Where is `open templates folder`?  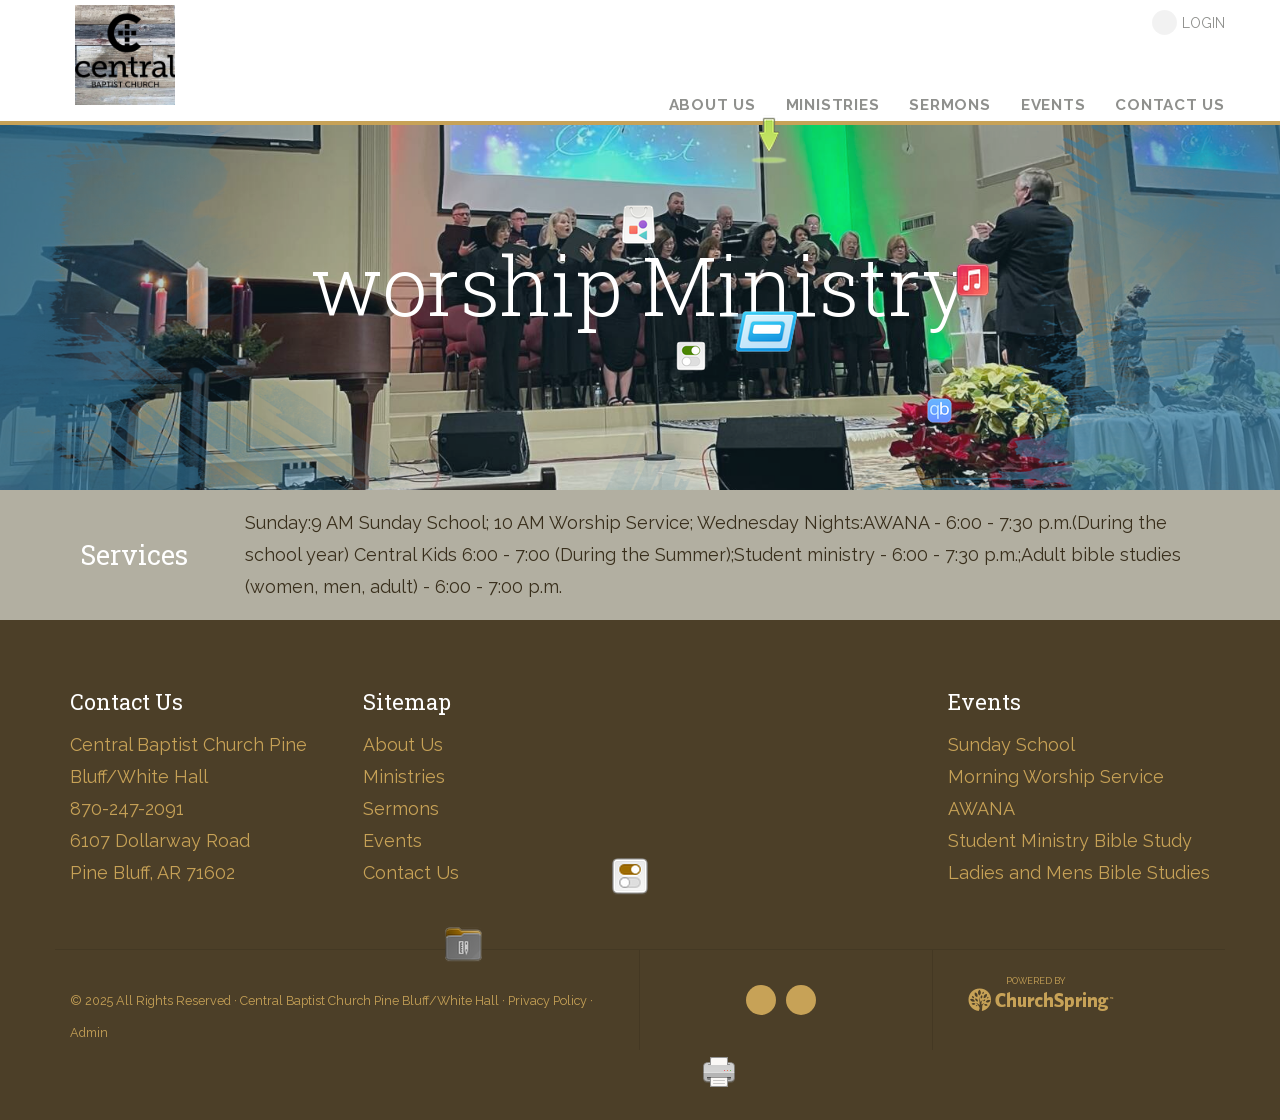 open templates folder is located at coordinates (463, 943).